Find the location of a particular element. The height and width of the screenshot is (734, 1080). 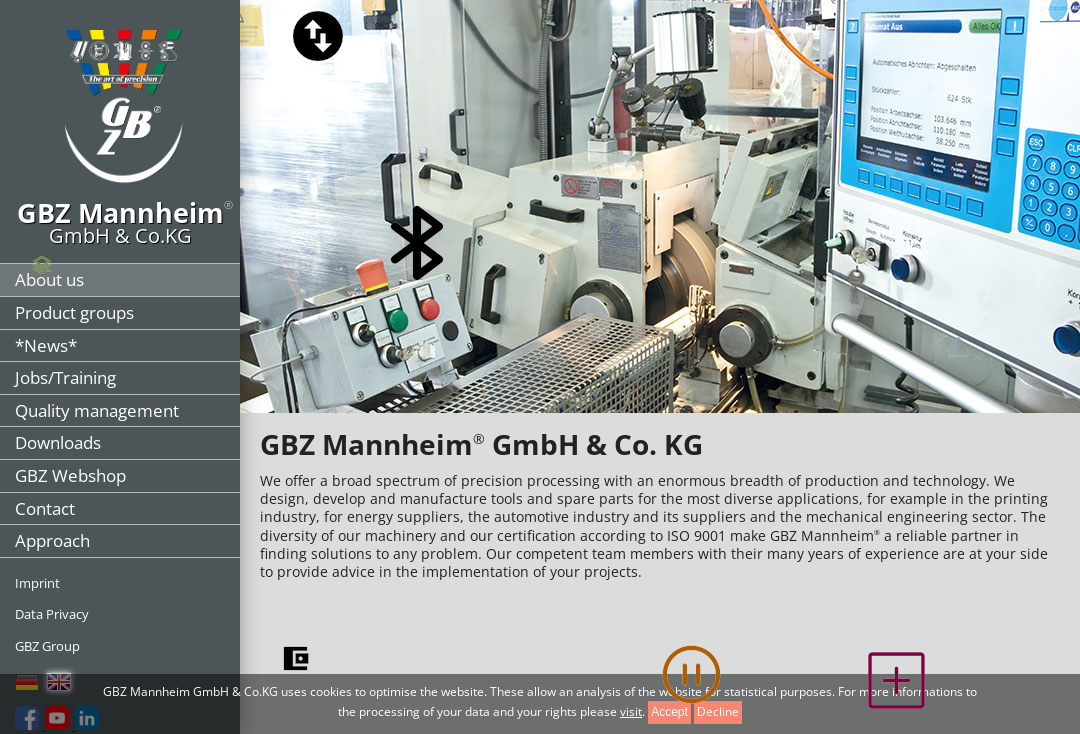

toggle bluetooth connectivity on or off is located at coordinates (417, 243).